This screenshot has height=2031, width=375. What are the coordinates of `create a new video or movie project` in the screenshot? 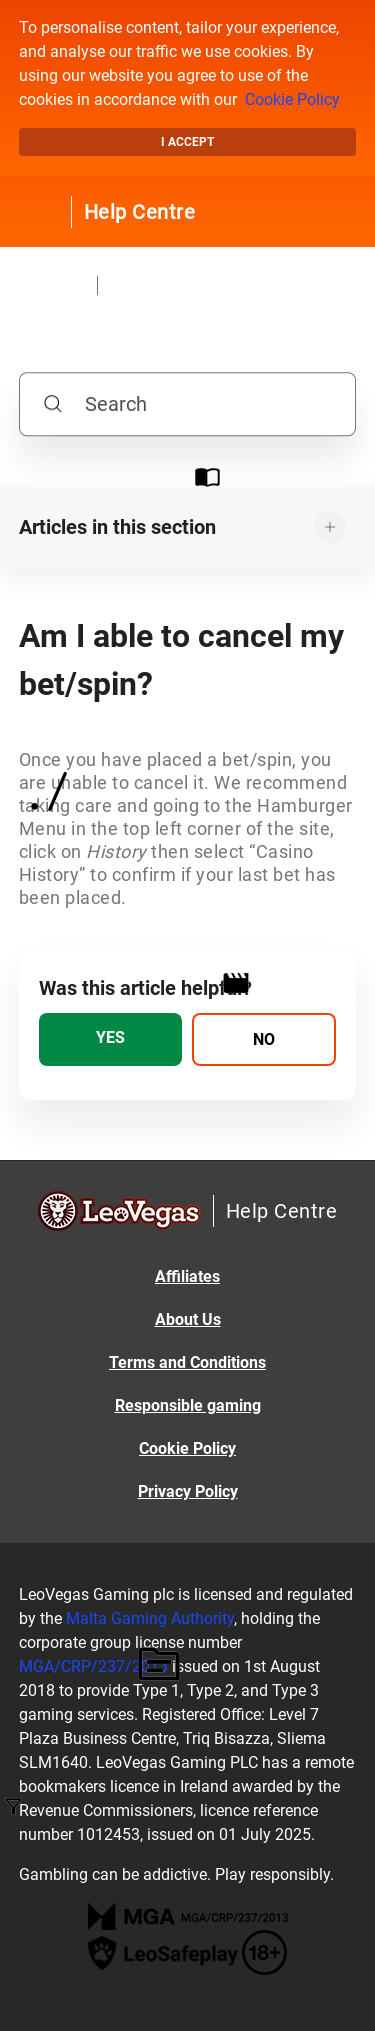 It's located at (236, 983).